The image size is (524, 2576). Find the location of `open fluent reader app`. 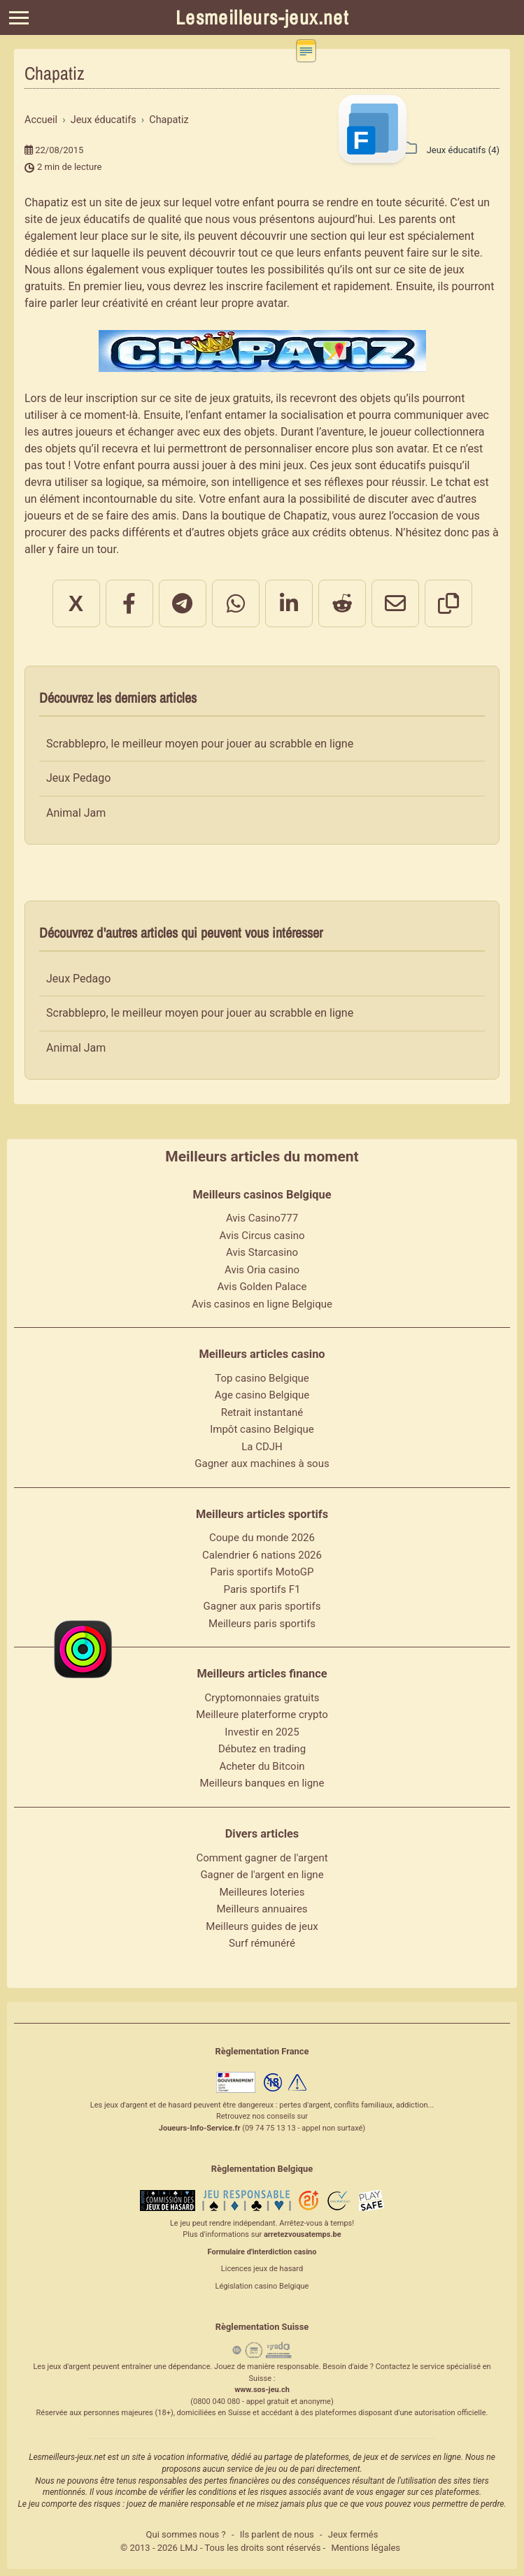

open fluent reader app is located at coordinates (372, 129).